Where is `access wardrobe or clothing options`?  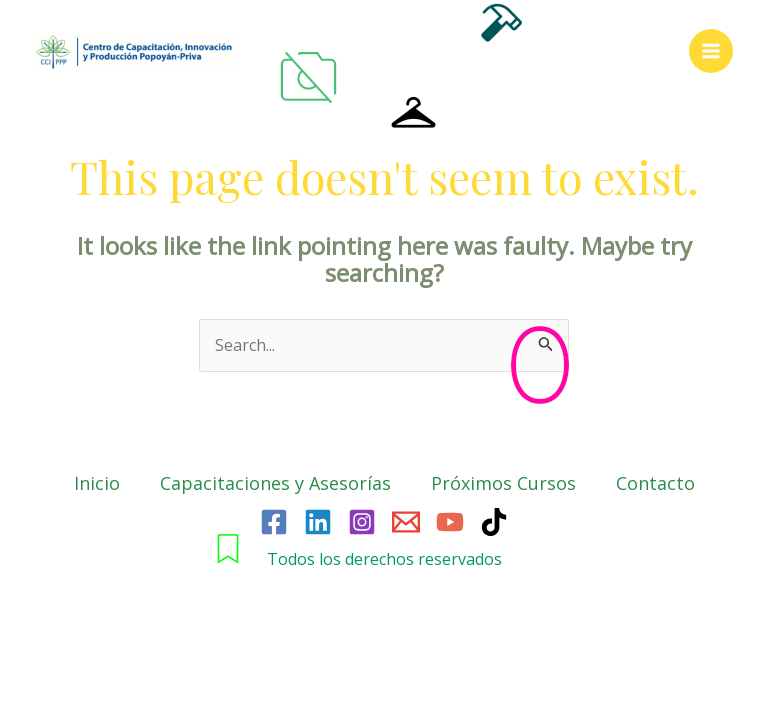
access wardrobe or clothing options is located at coordinates (413, 114).